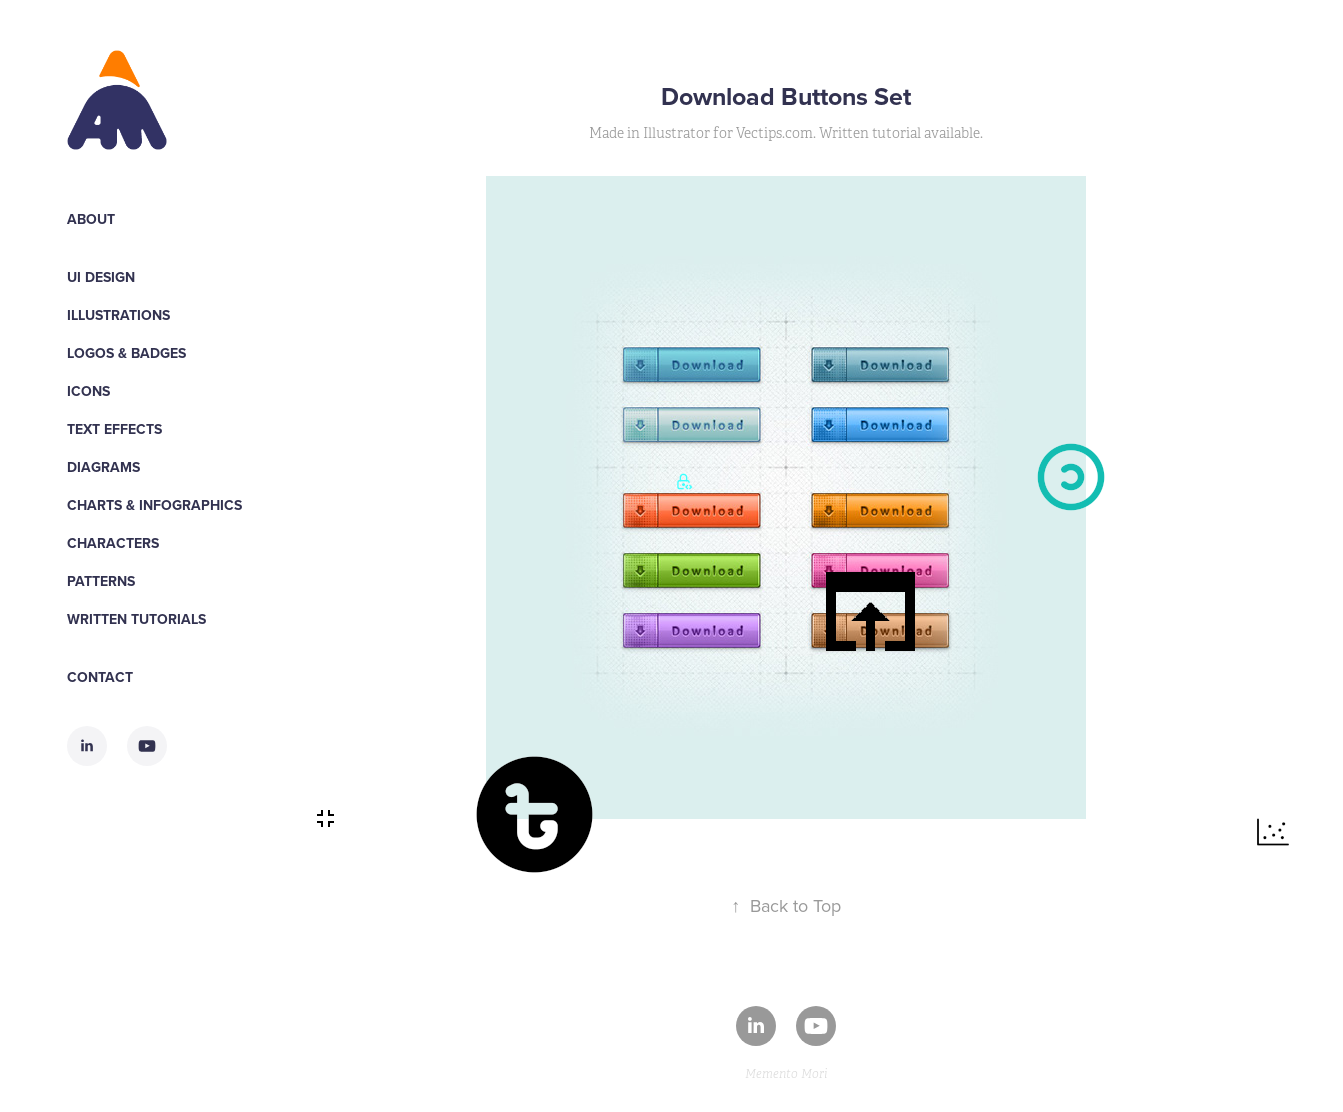 The image size is (1343, 1112). I want to click on bangladeshi taka currency indicator, so click(534, 814).